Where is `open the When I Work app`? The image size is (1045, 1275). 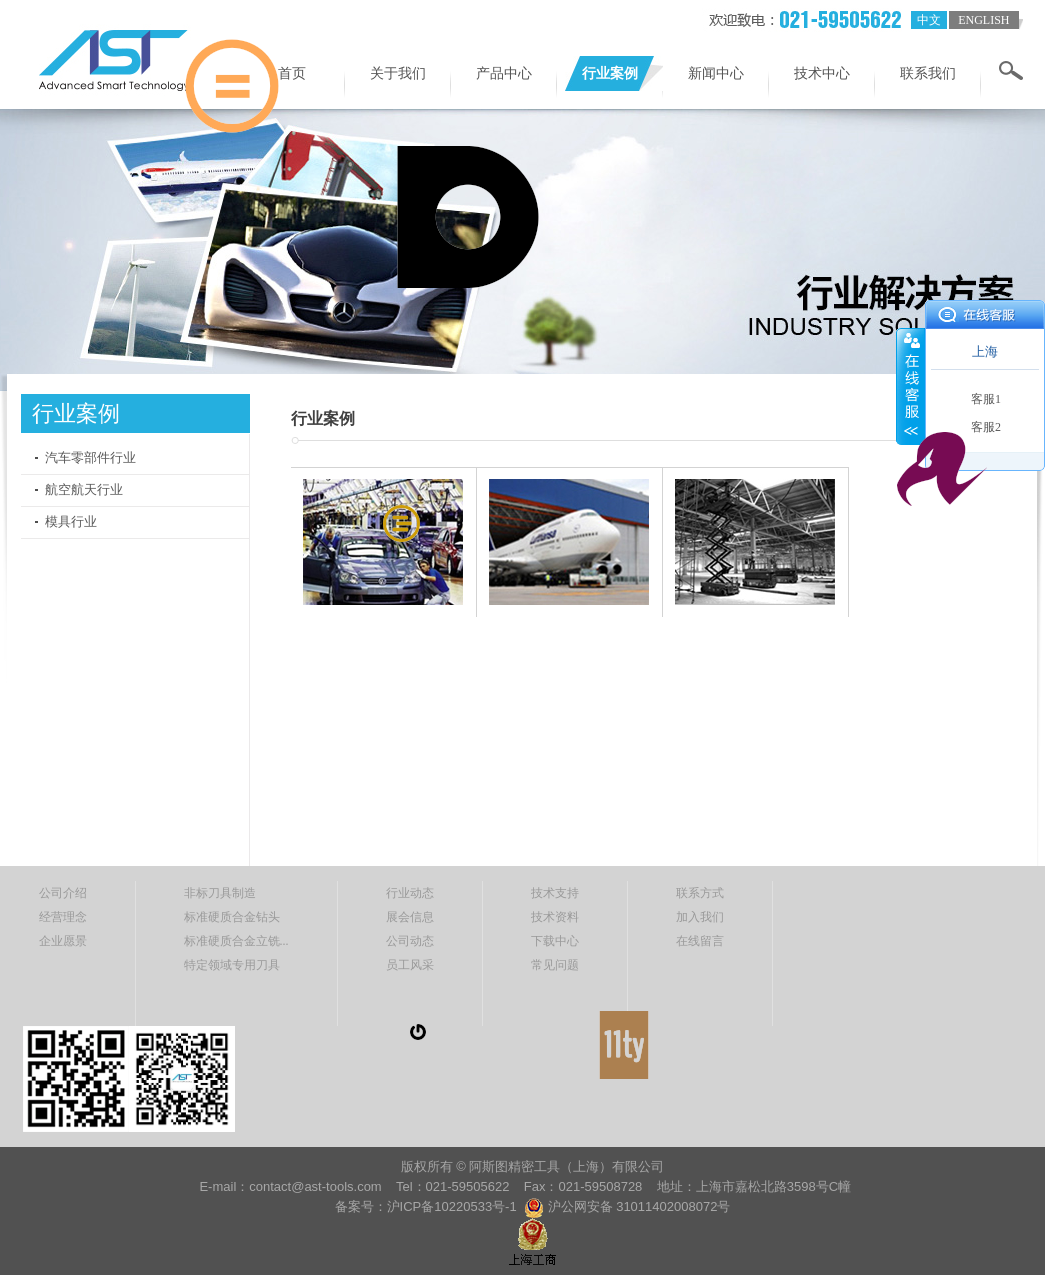
open the When I Work app is located at coordinates (401, 523).